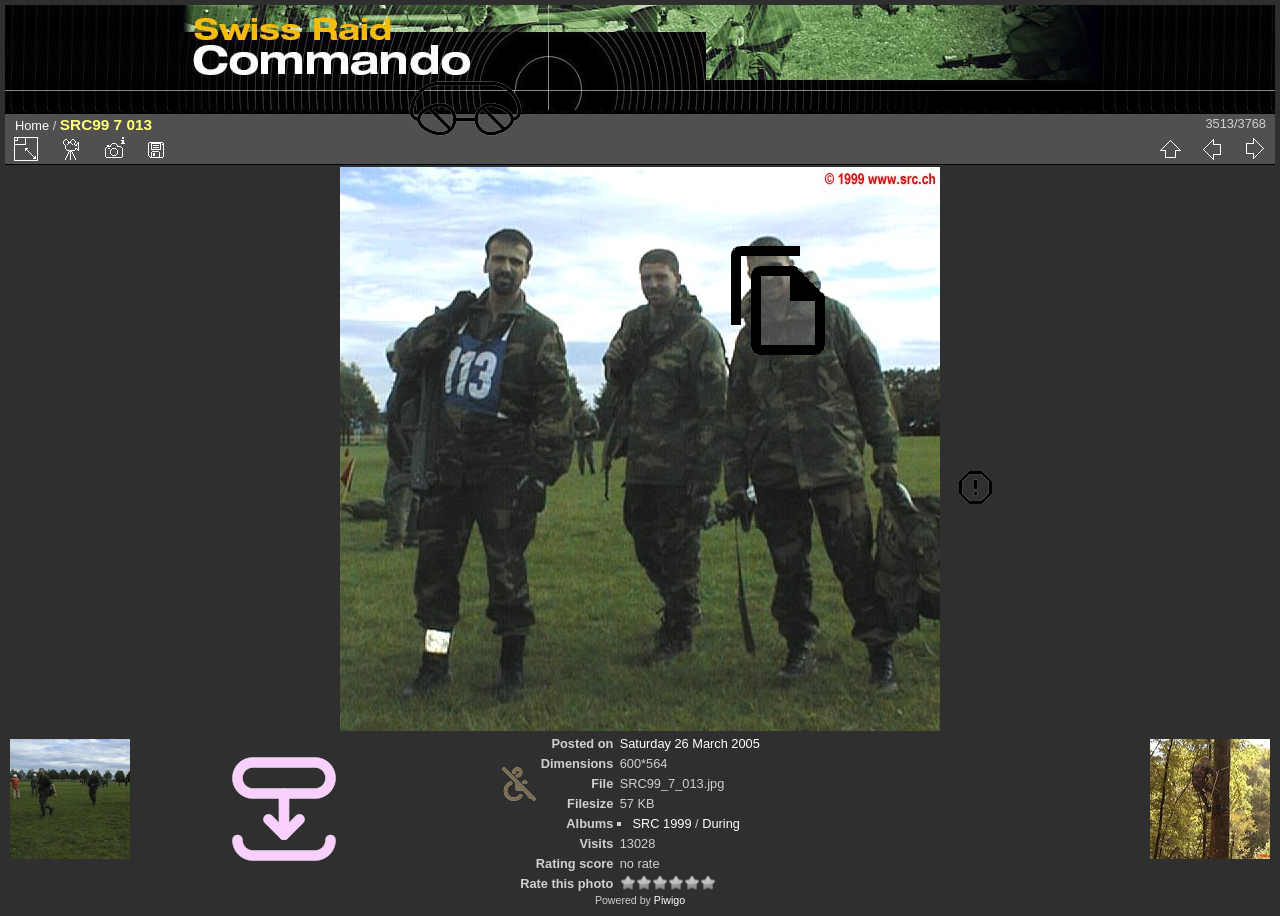  What do you see at coordinates (284, 809) in the screenshot?
I see `move element to bottom of layout` at bounding box center [284, 809].